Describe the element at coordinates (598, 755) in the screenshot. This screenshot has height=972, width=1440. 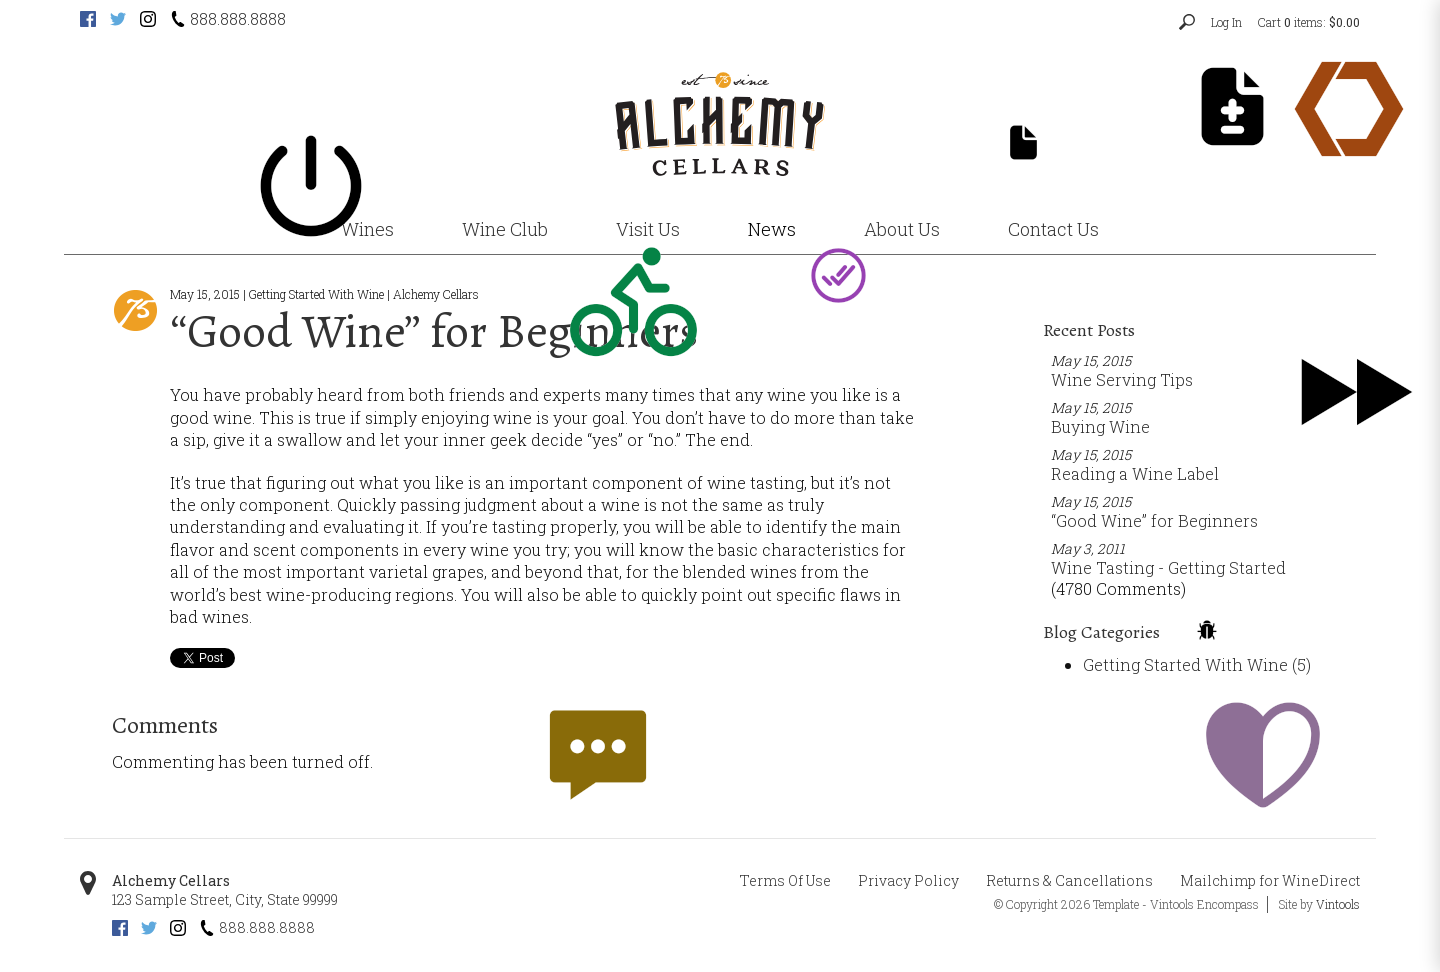
I see `open chat or messaging` at that location.